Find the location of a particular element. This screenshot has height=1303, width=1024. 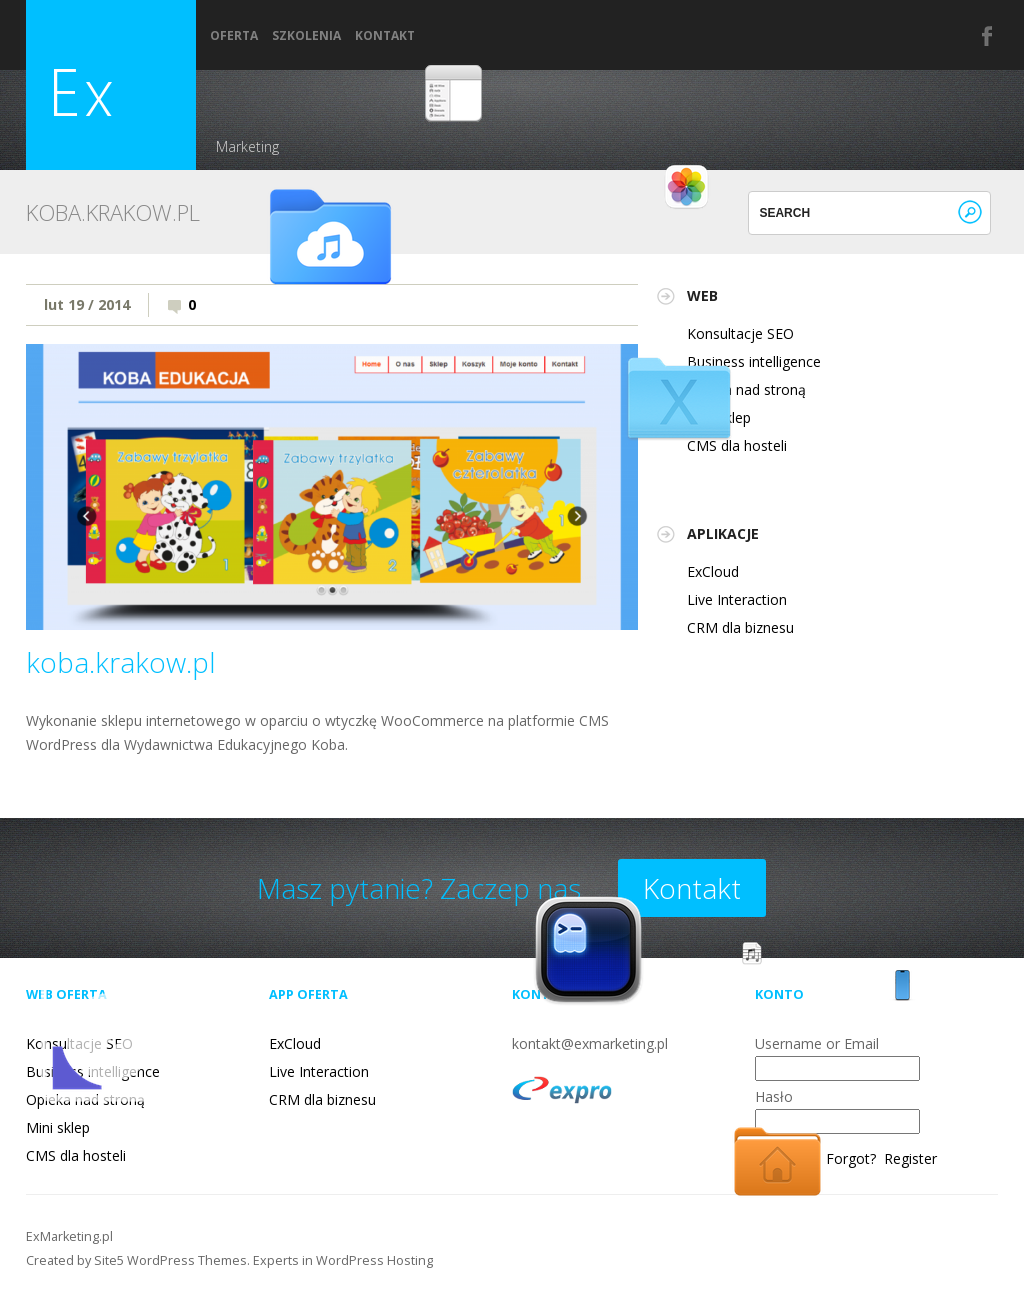

access system preferences from the sidebar is located at coordinates (452, 93).